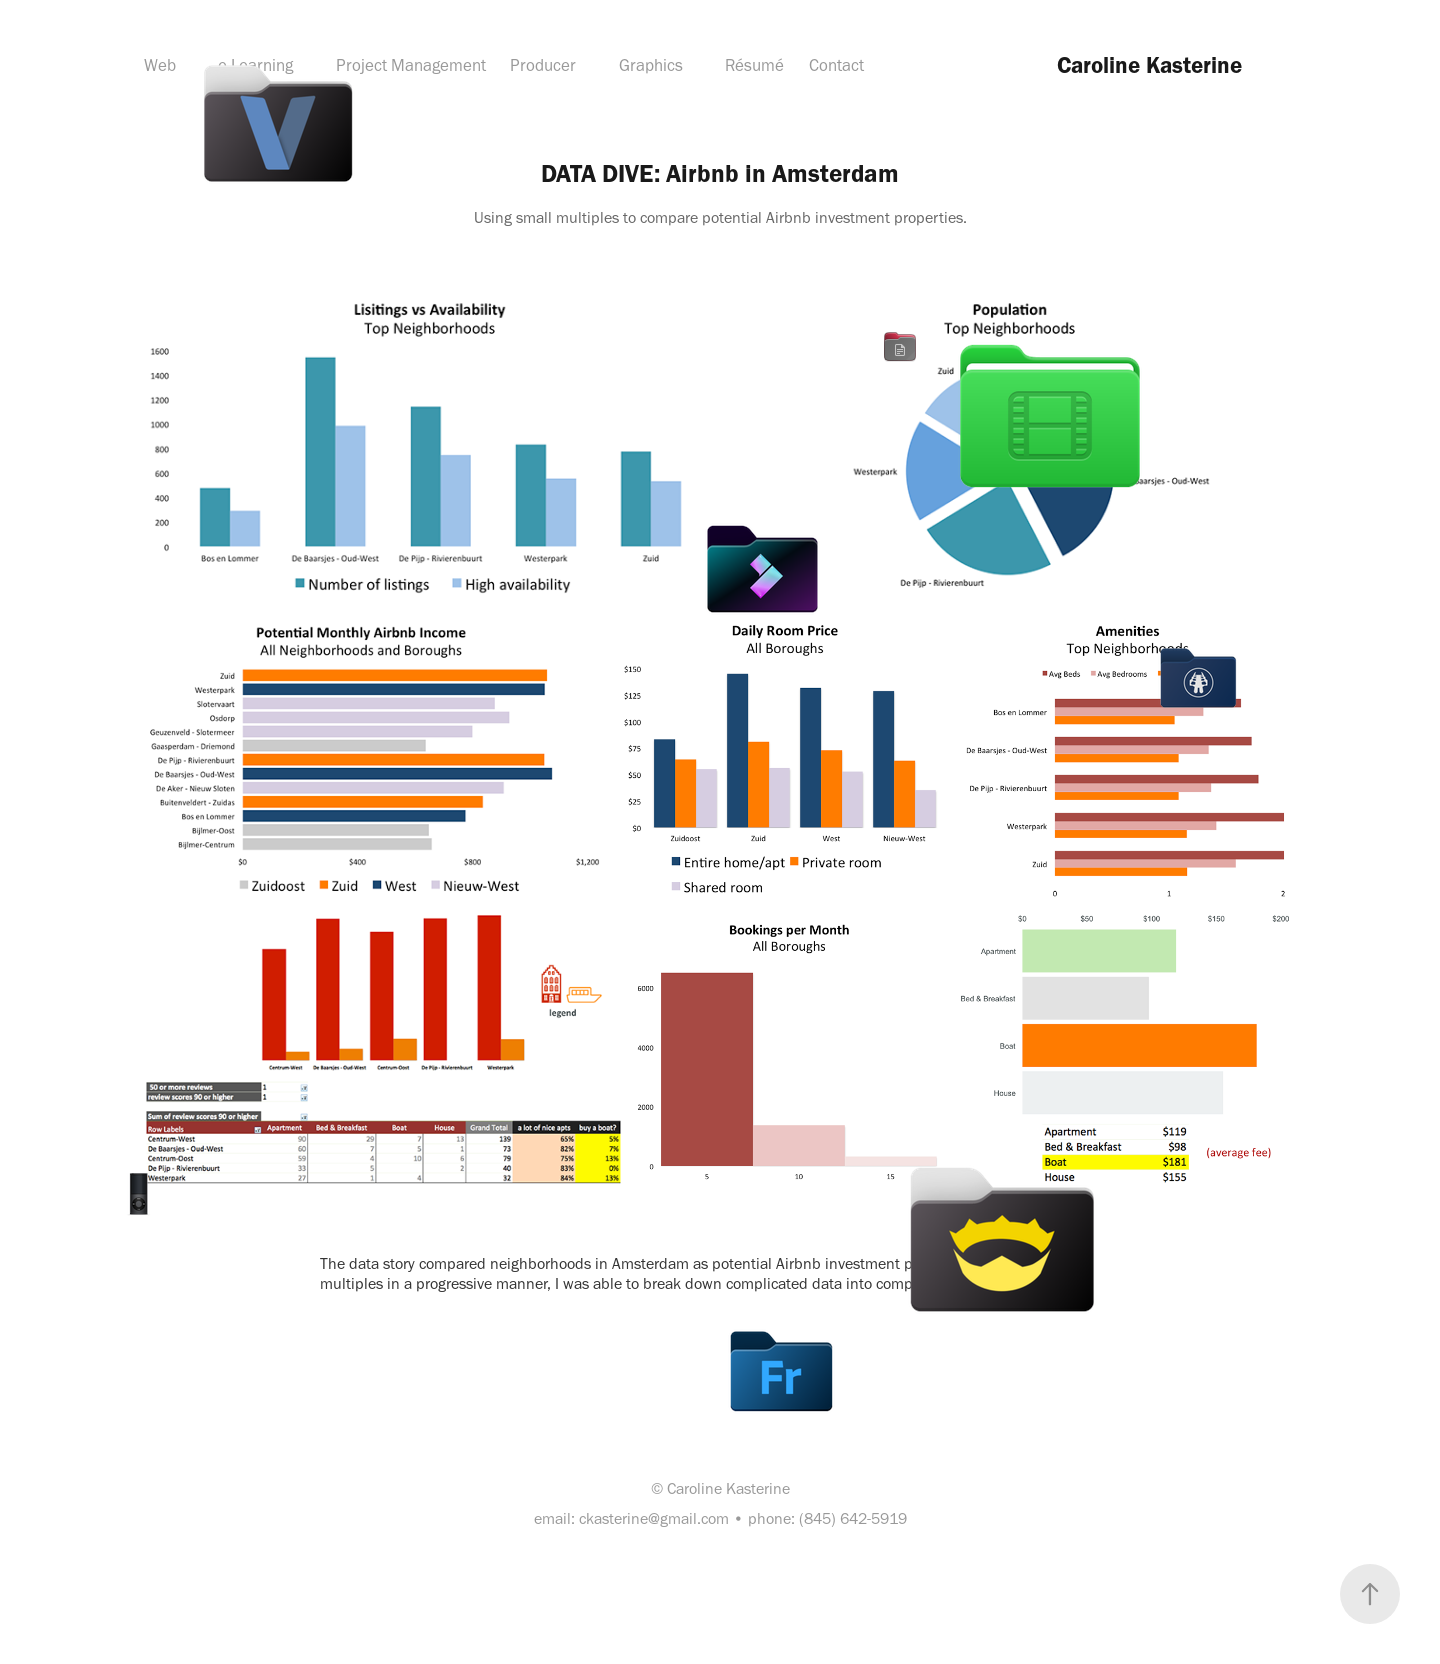 Image resolution: width=1440 pixels, height=1664 pixels. What do you see at coordinates (1001, 1244) in the screenshot?
I see `folder containing nim programming language projects` at bounding box center [1001, 1244].